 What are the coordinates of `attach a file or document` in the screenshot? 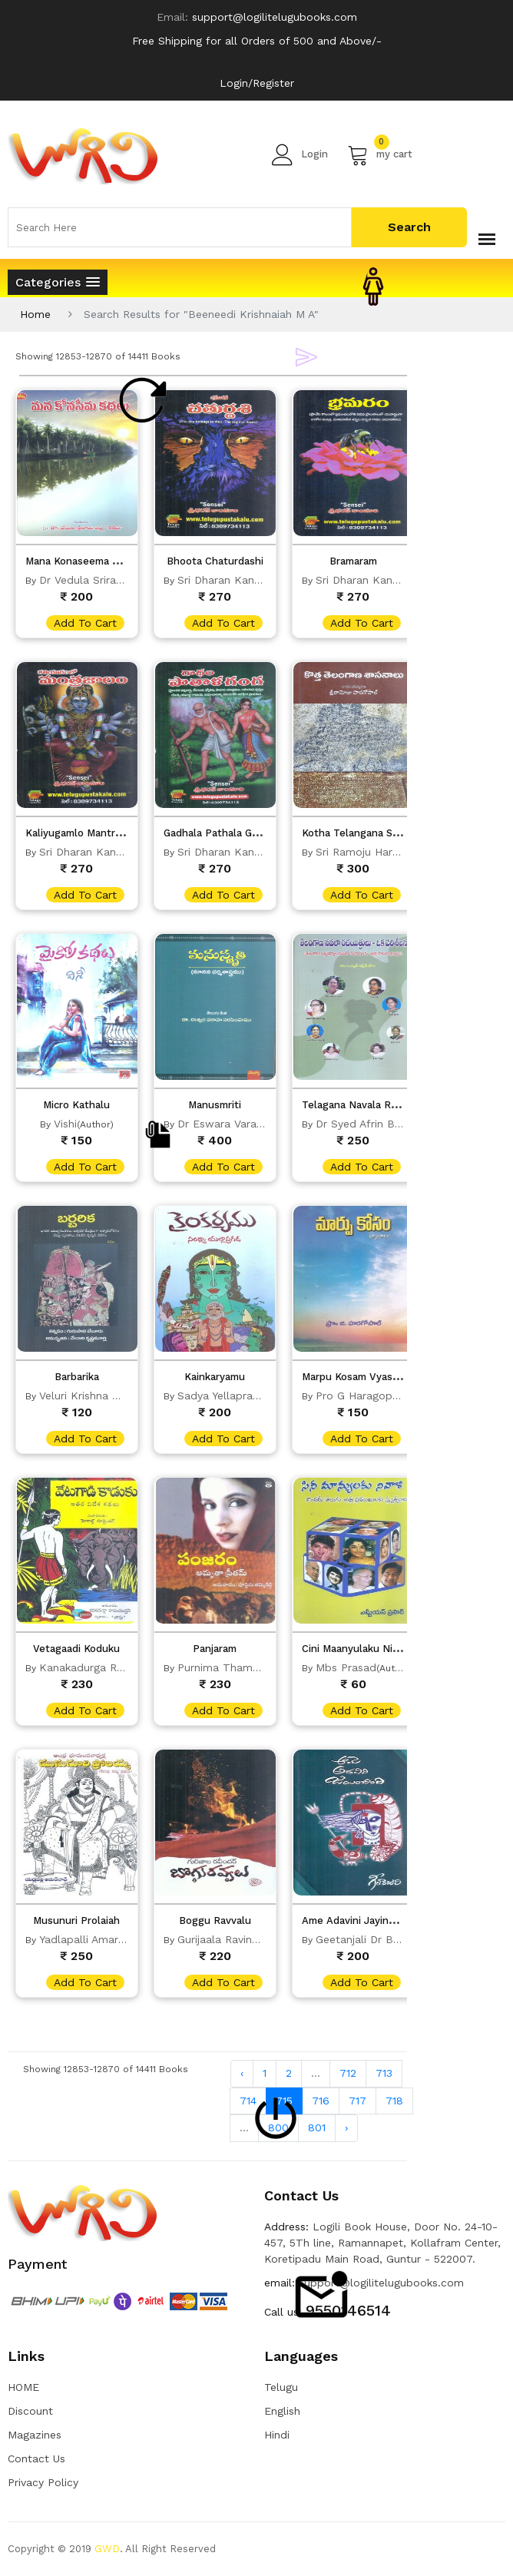 It's located at (157, 1134).